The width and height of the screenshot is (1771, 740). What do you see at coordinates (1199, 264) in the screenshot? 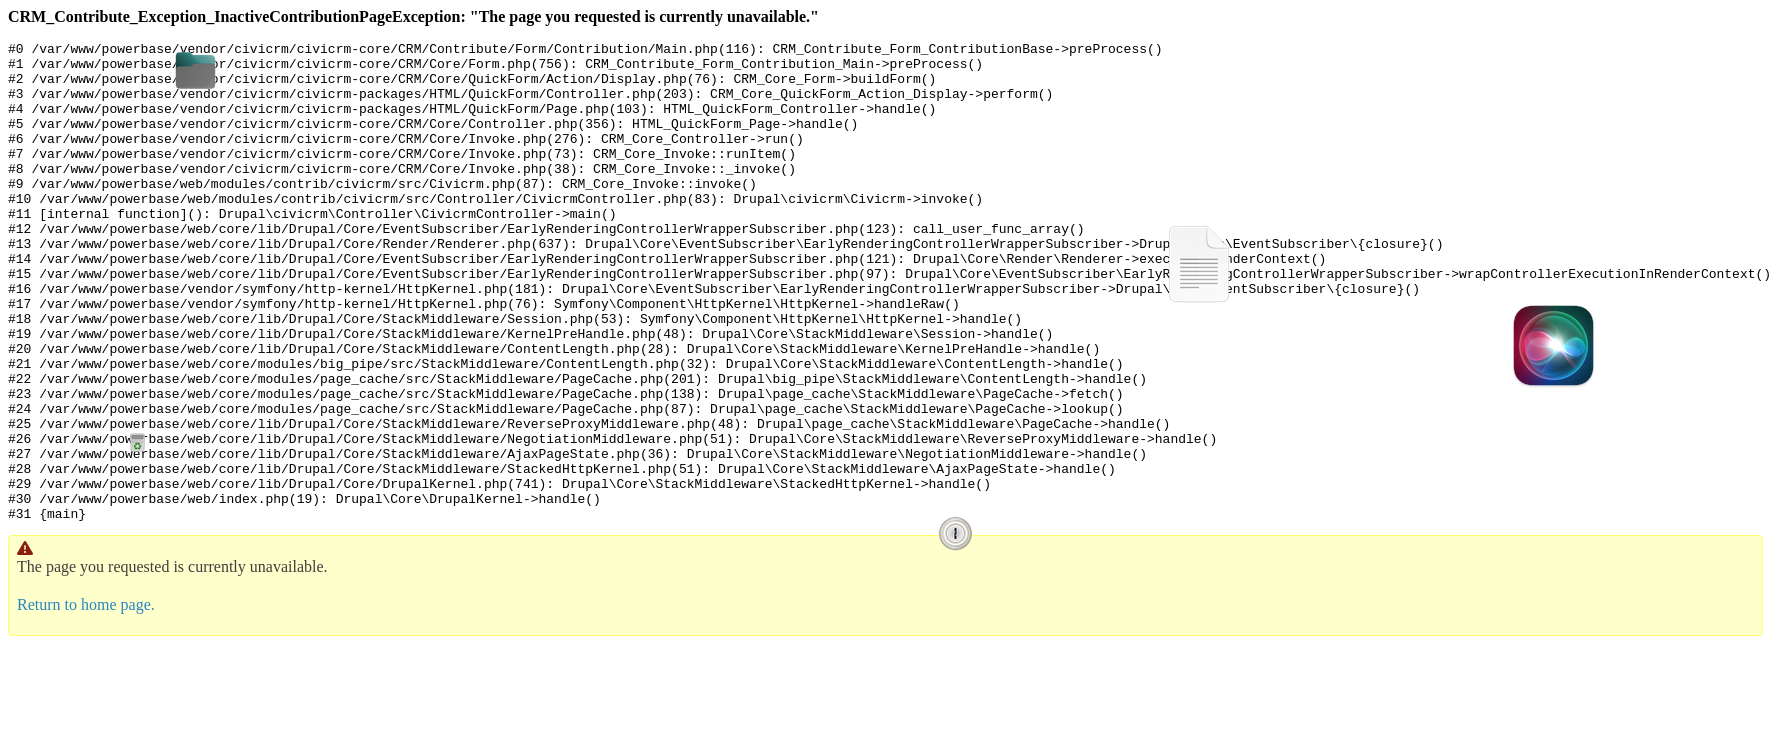
I see `open a text file` at bounding box center [1199, 264].